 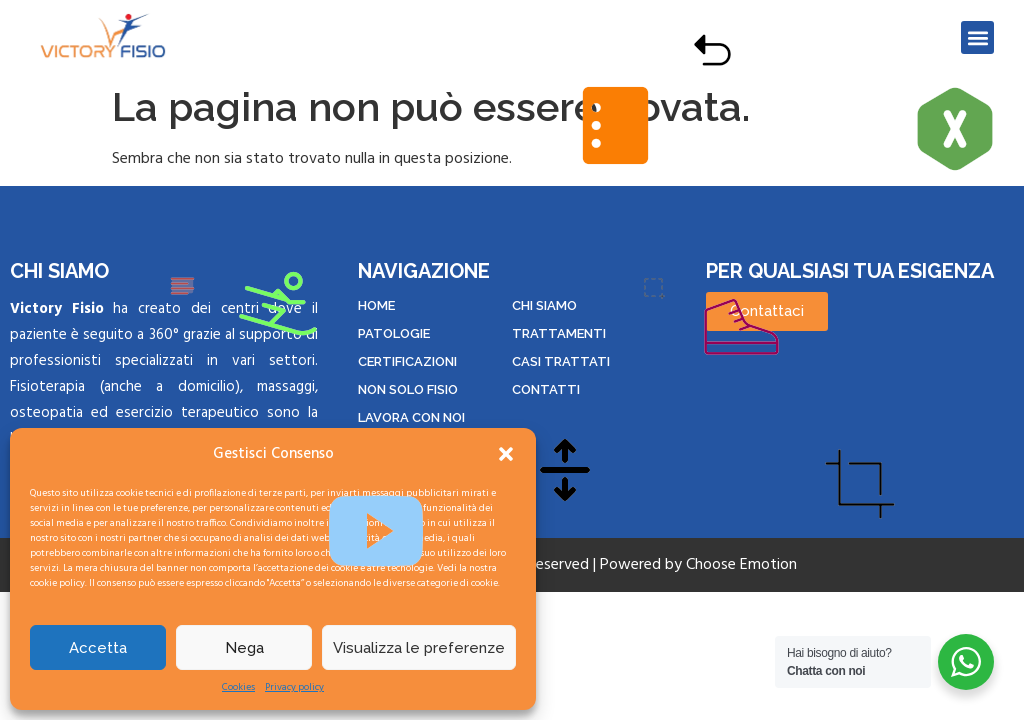 I want to click on access skiing or winter sports activities, so click(x=278, y=305).